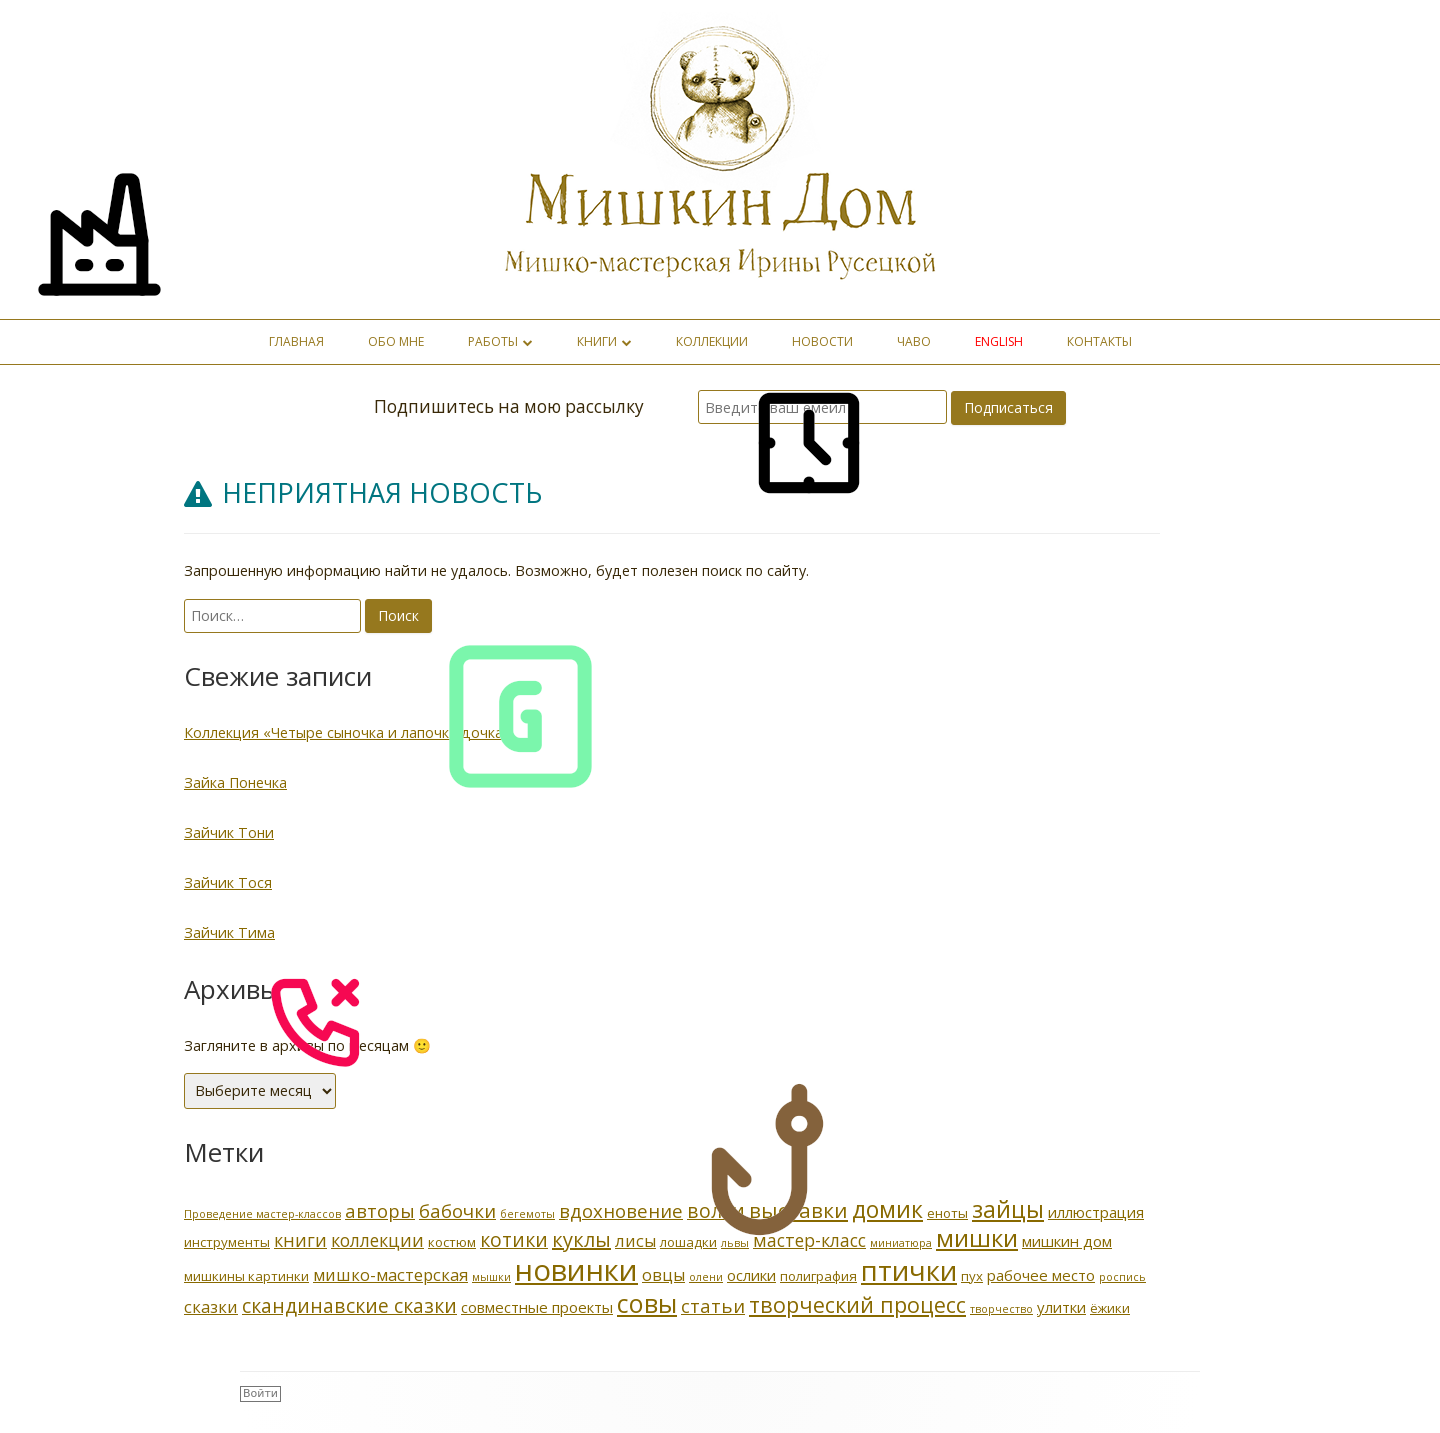 The image size is (1440, 1433). Describe the element at coordinates (767, 1163) in the screenshot. I see `fishing or angling activity` at that location.